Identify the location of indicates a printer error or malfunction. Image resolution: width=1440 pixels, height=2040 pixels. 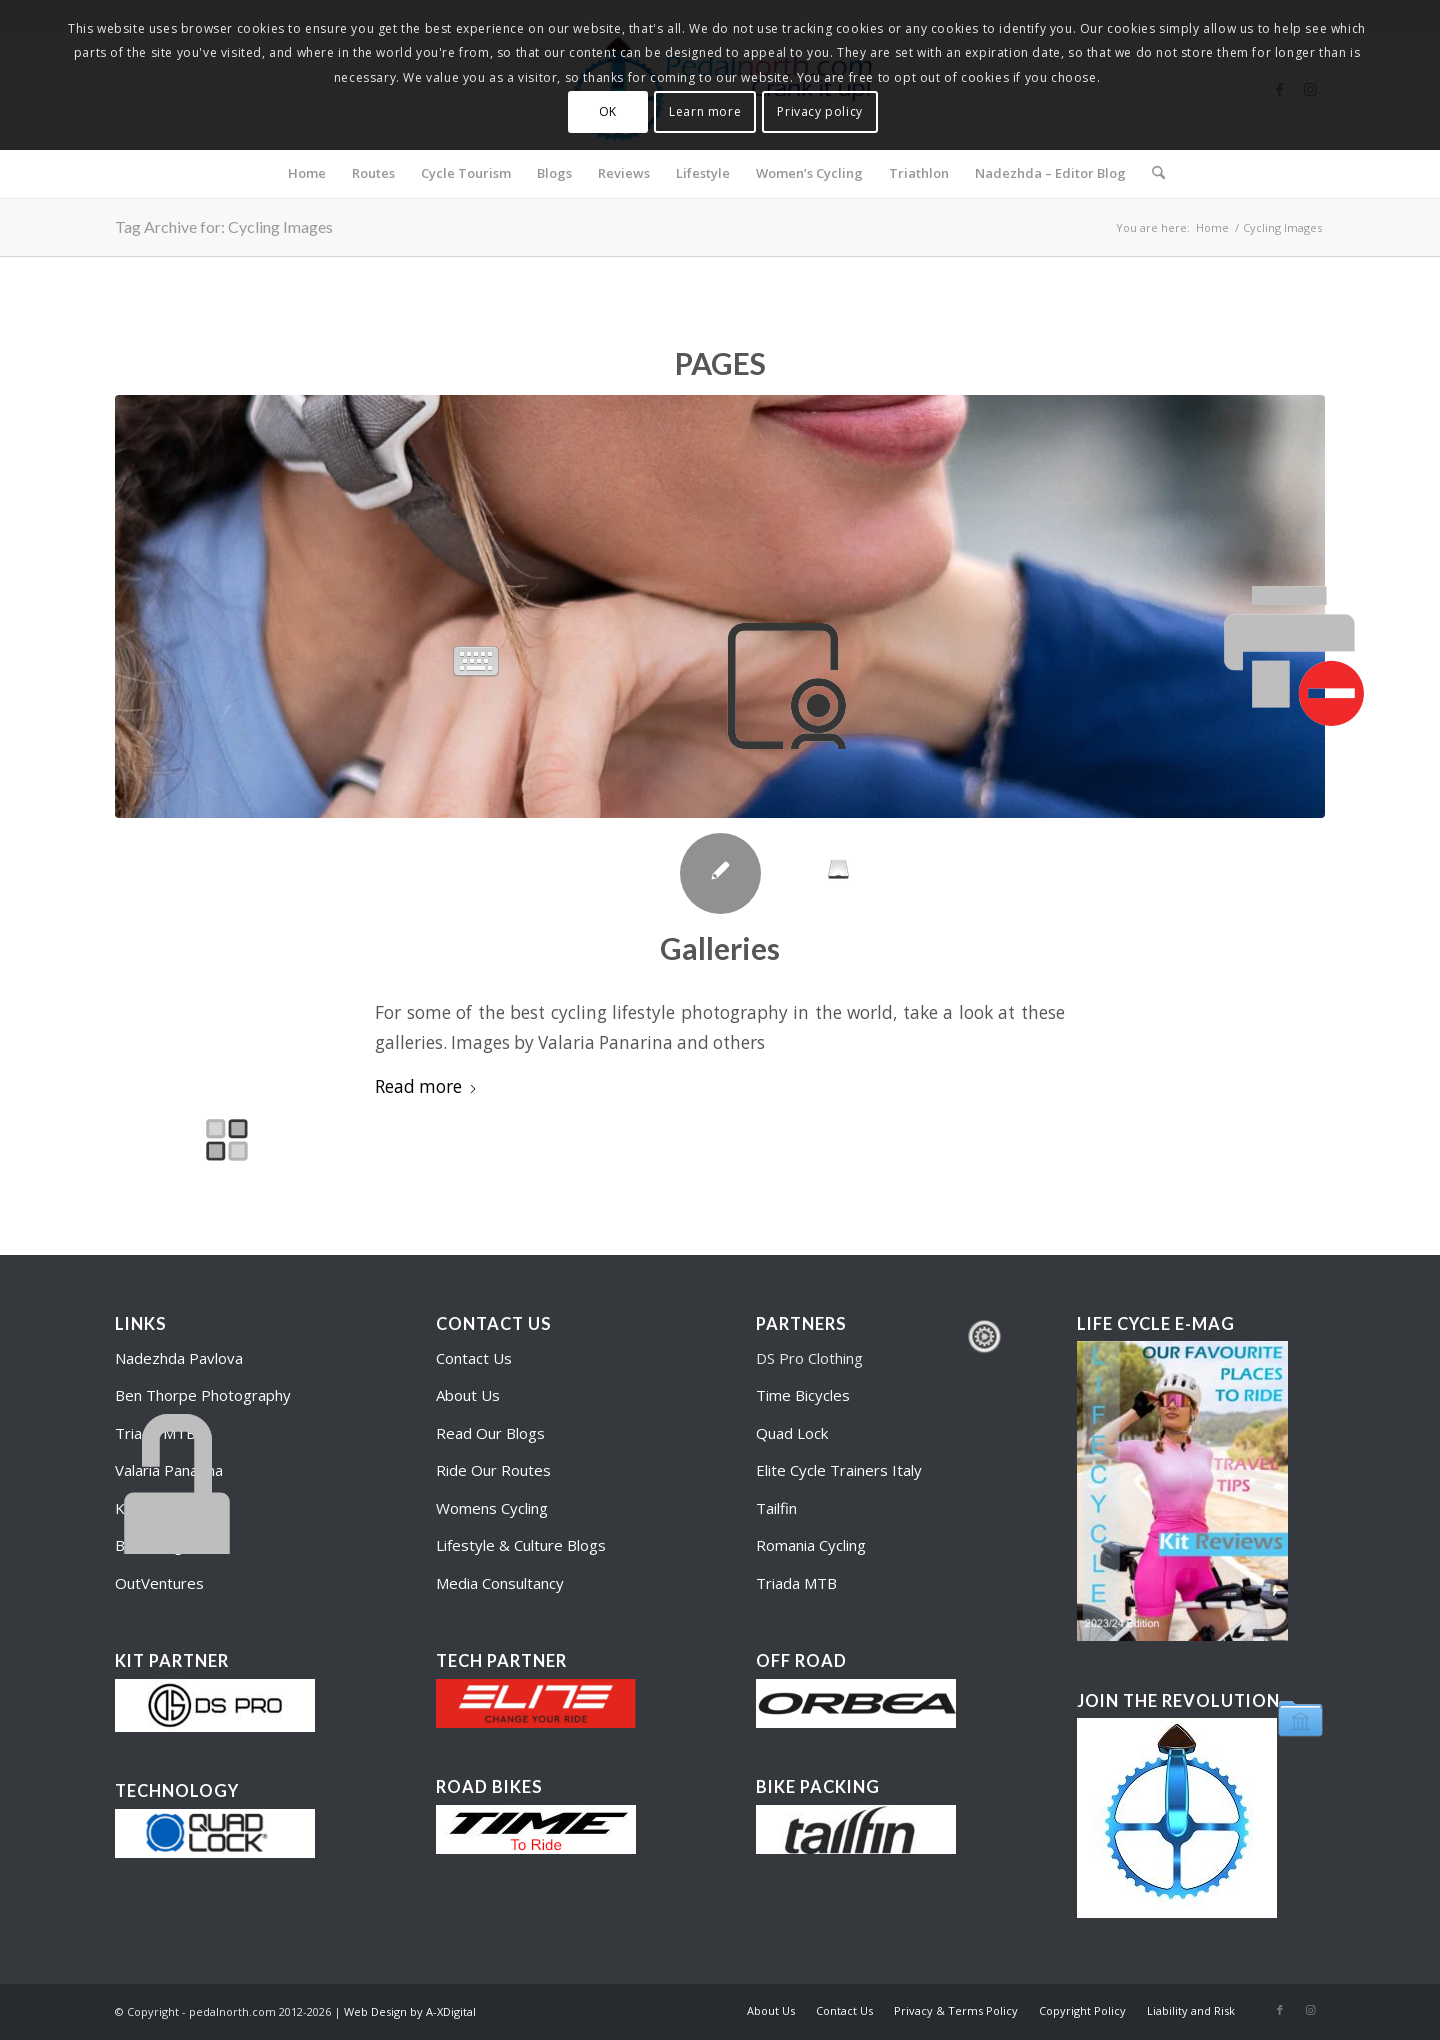
(1289, 651).